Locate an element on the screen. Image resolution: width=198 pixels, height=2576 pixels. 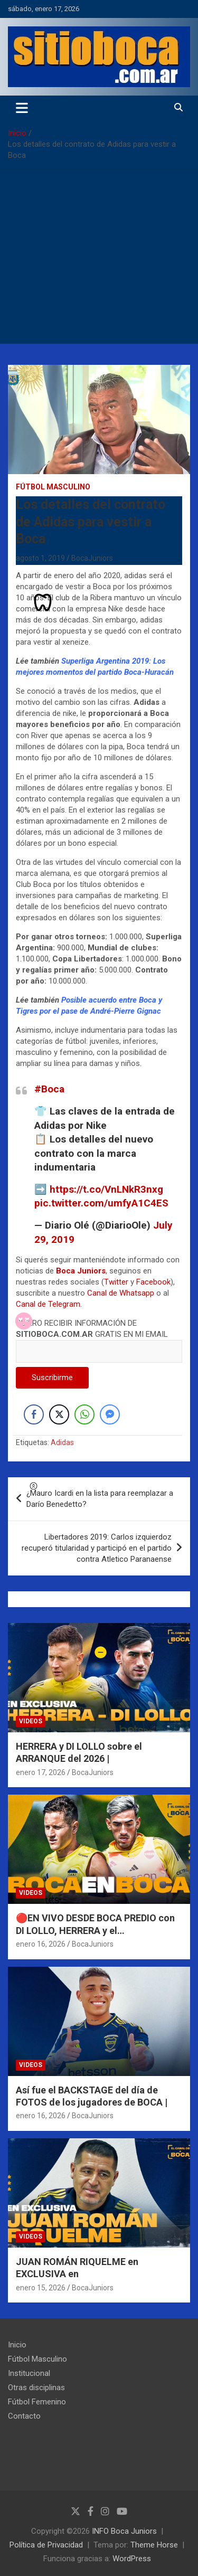
scroll to top of page is located at coordinates (33, 1486).